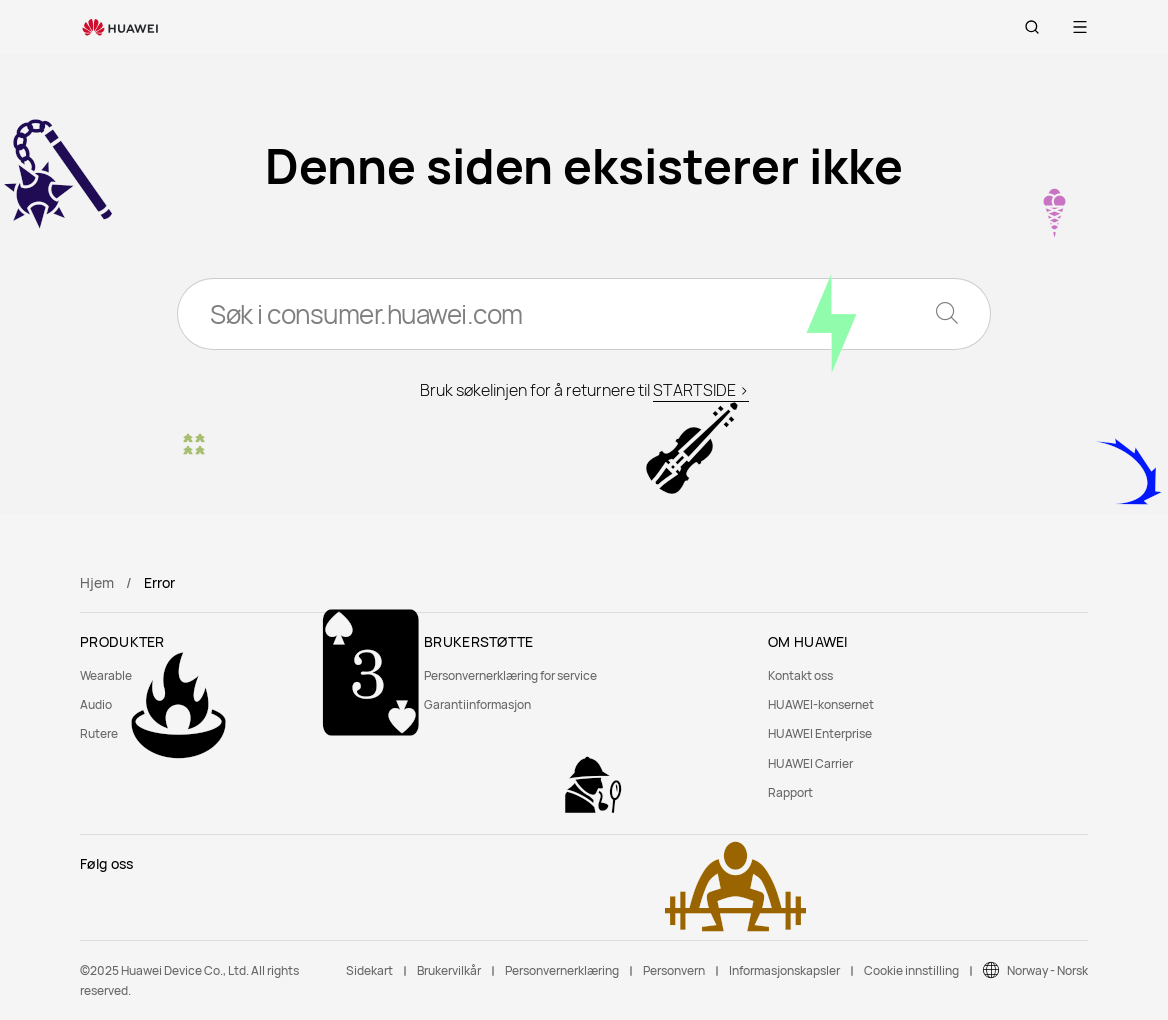  Describe the element at coordinates (177, 705) in the screenshot. I see `access fire pit or bonfire feature in game` at that location.